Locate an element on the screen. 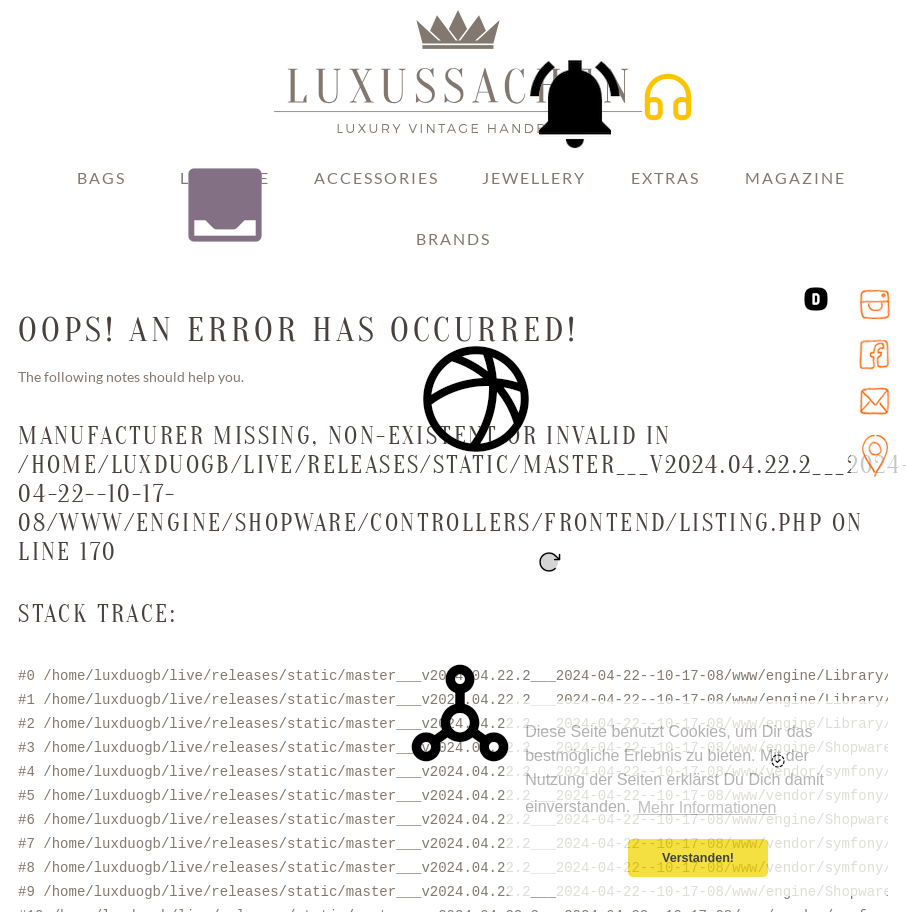 The width and height of the screenshot is (906, 912). access your inbox or messages is located at coordinates (225, 205).